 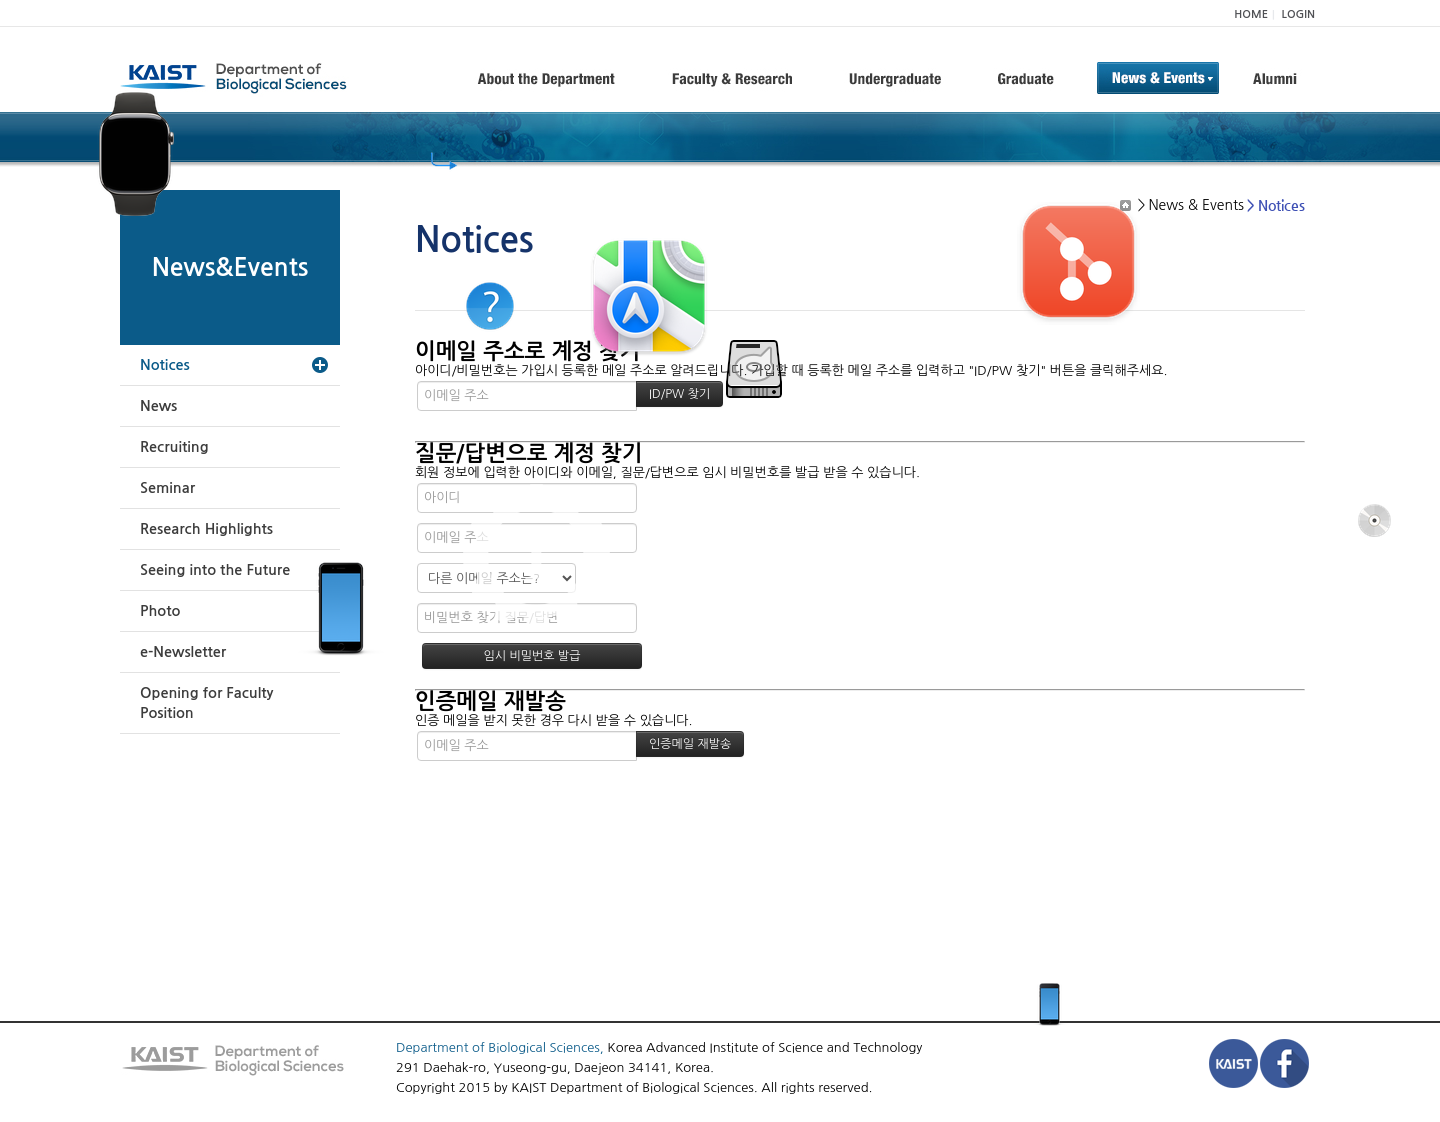 What do you see at coordinates (1049, 1004) in the screenshot?
I see `indicates a connected iPhone device` at bounding box center [1049, 1004].